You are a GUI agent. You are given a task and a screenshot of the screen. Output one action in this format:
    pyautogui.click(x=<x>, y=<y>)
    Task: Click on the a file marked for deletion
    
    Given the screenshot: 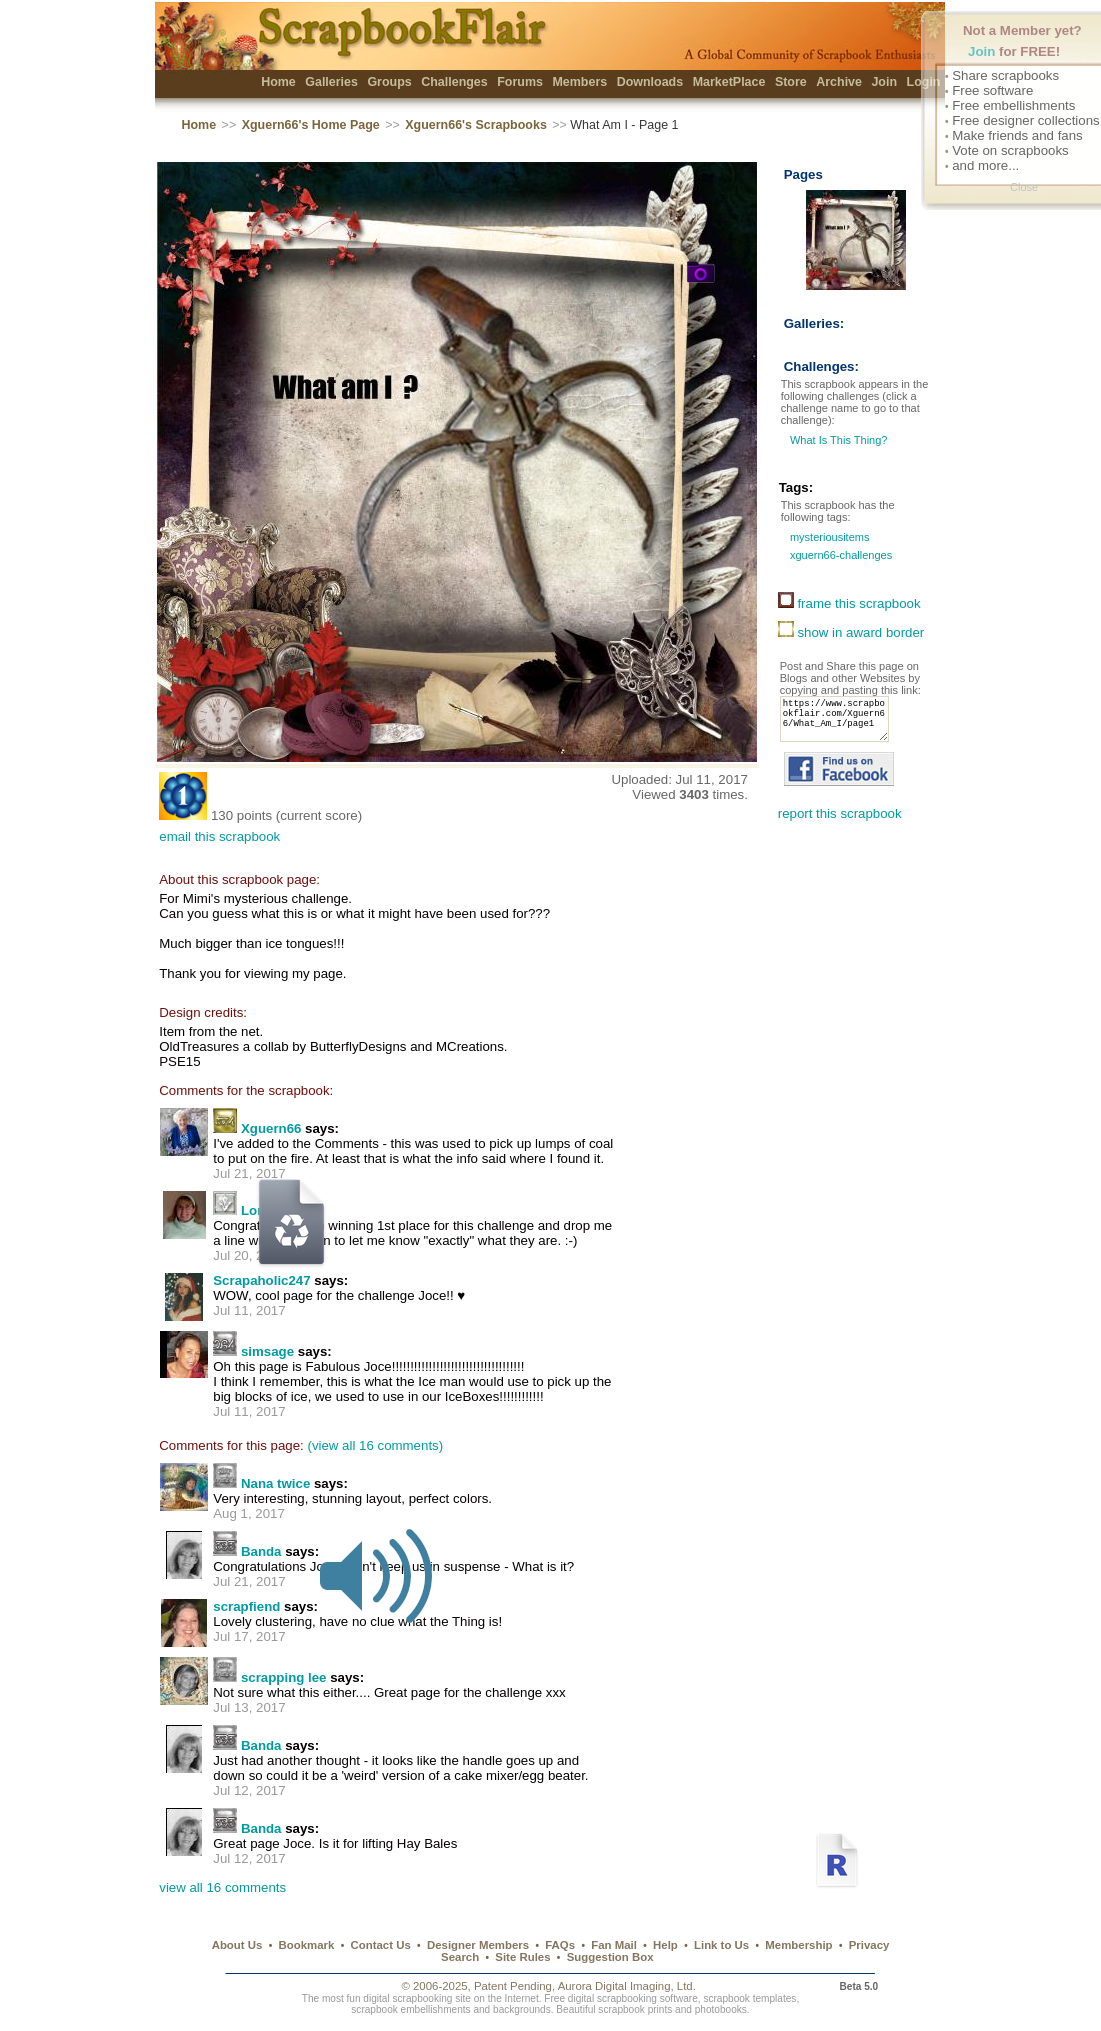 What is the action you would take?
    pyautogui.click(x=291, y=1223)
    